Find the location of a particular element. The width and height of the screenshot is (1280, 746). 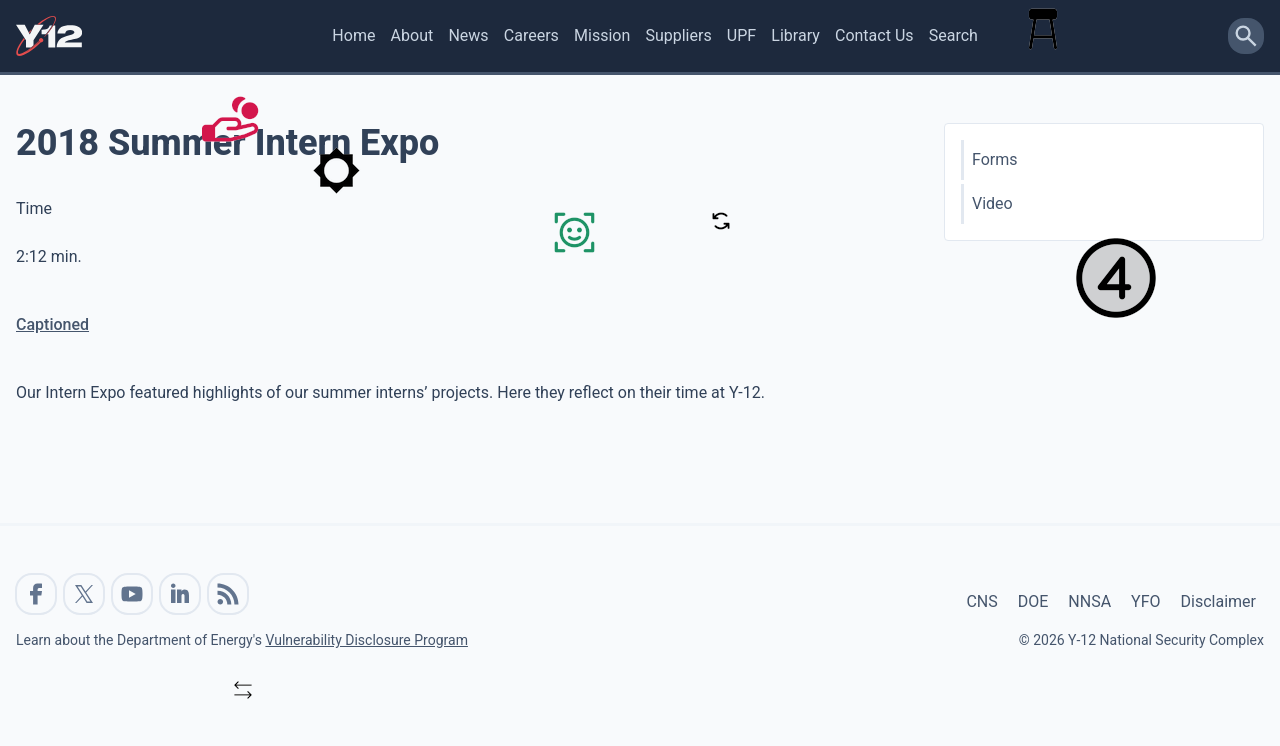

adjust screen brightness to a lower setting is located at coordinates (336, 170).